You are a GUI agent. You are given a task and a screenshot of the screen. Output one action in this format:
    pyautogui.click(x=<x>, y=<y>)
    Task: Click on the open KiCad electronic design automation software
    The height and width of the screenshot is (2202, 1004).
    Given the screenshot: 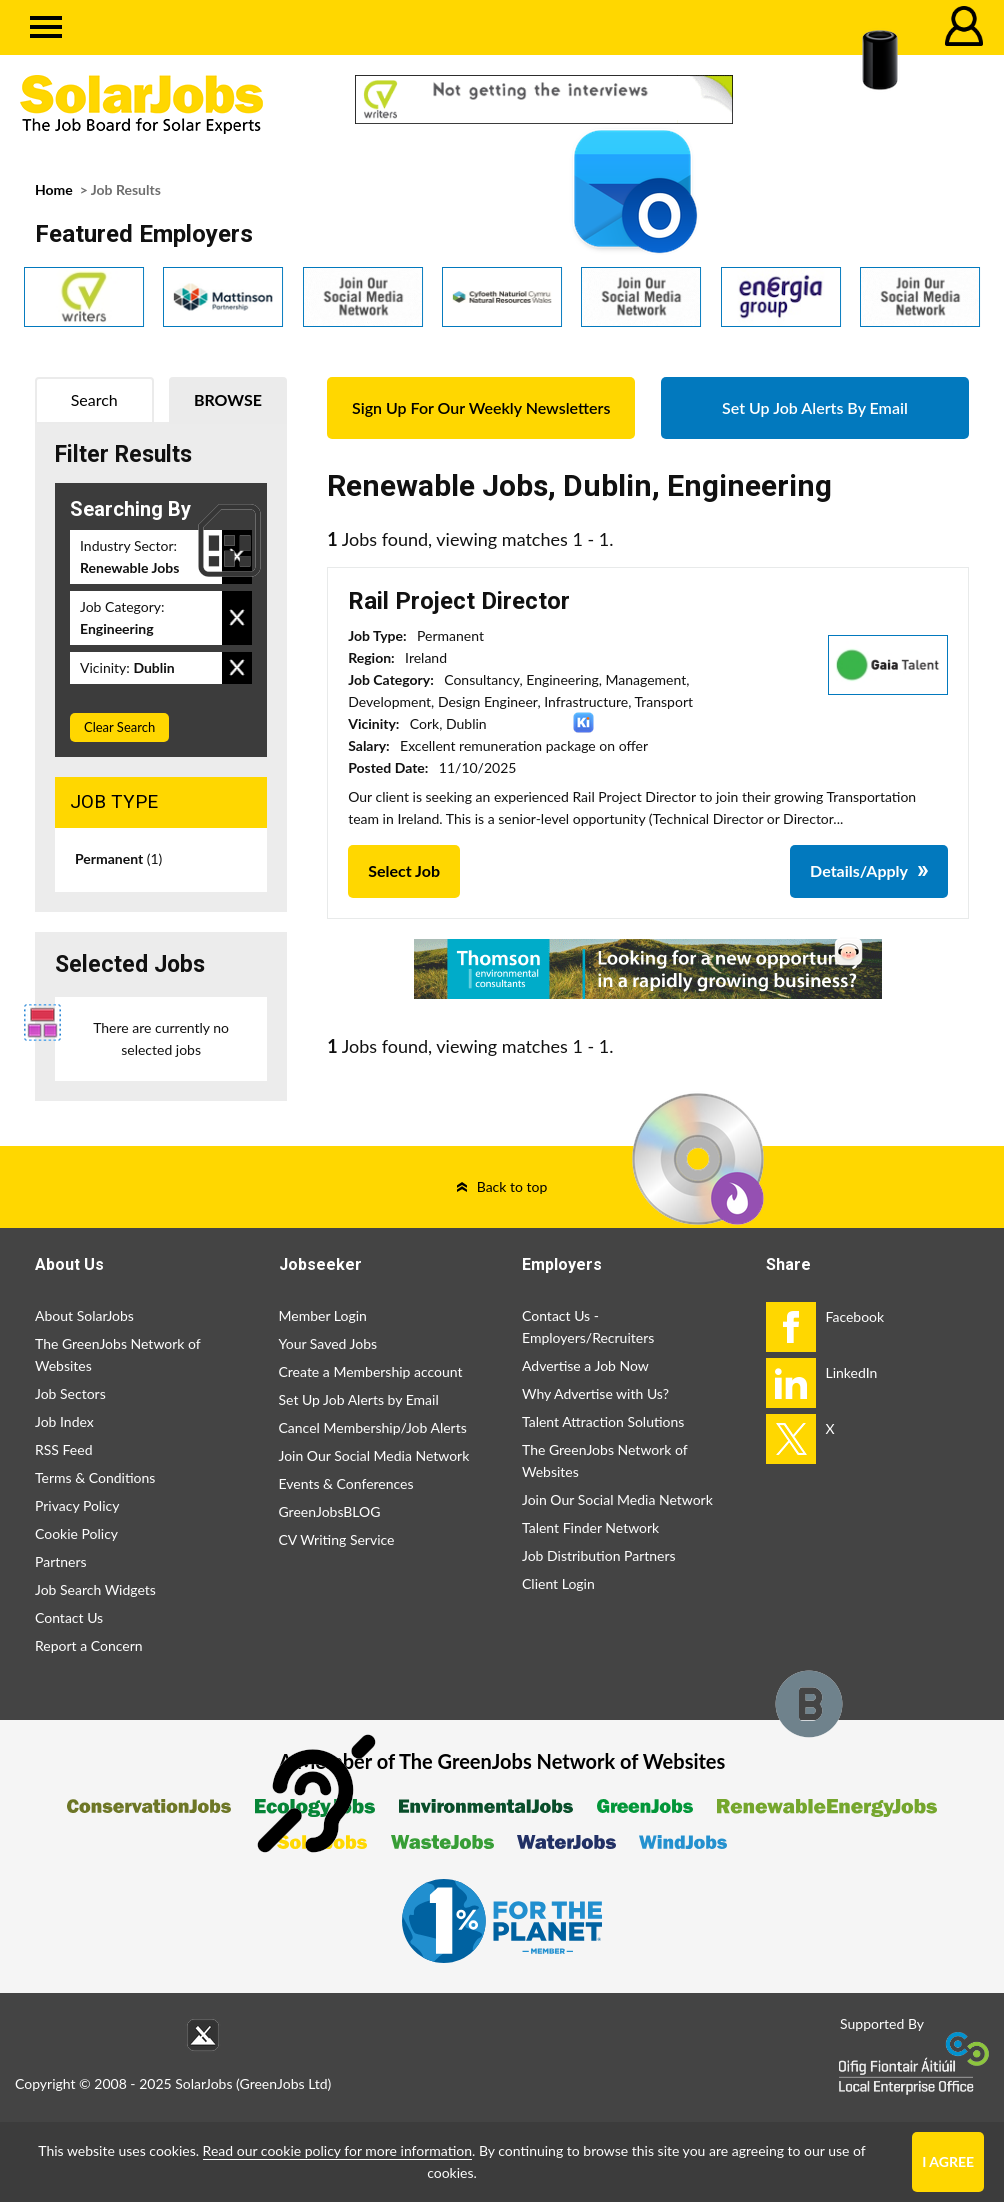 What is the action you would take?
    pyautogui.click(x=583, y=722)
    